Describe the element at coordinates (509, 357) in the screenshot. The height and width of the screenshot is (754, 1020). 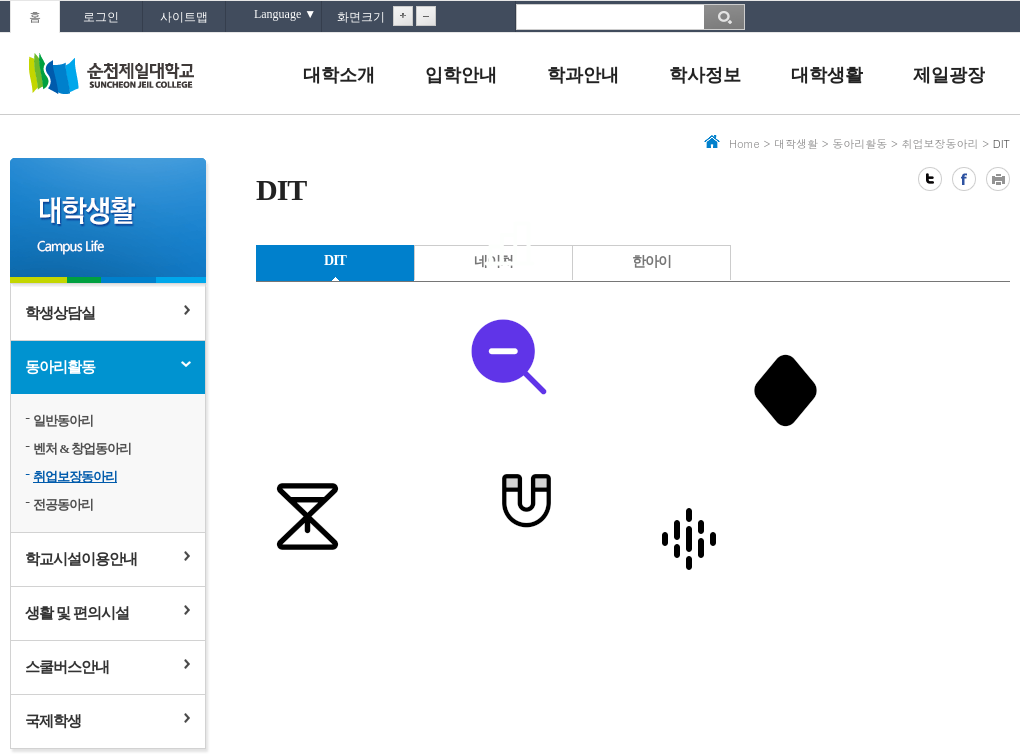
I see `zoom out of the current view` at that location.